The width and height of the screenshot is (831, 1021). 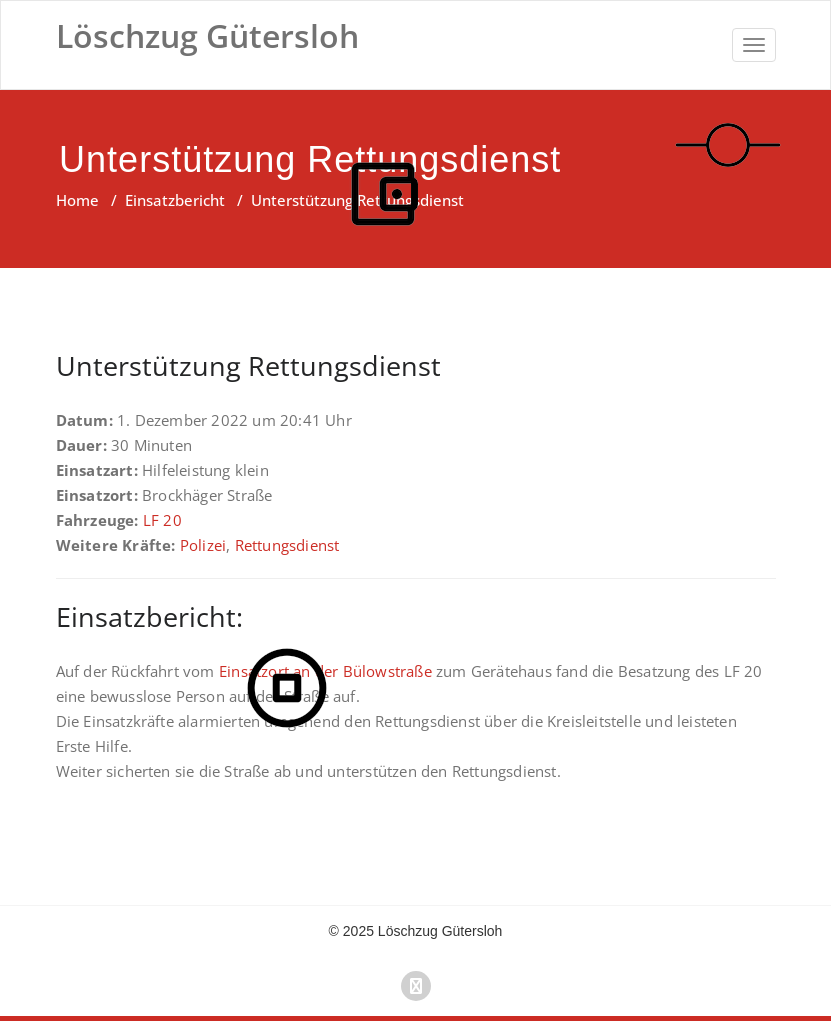 What do you see at coordinates (287, 688) in the screenshot?
I see `stop media playback` at bounding box center [287, 688].